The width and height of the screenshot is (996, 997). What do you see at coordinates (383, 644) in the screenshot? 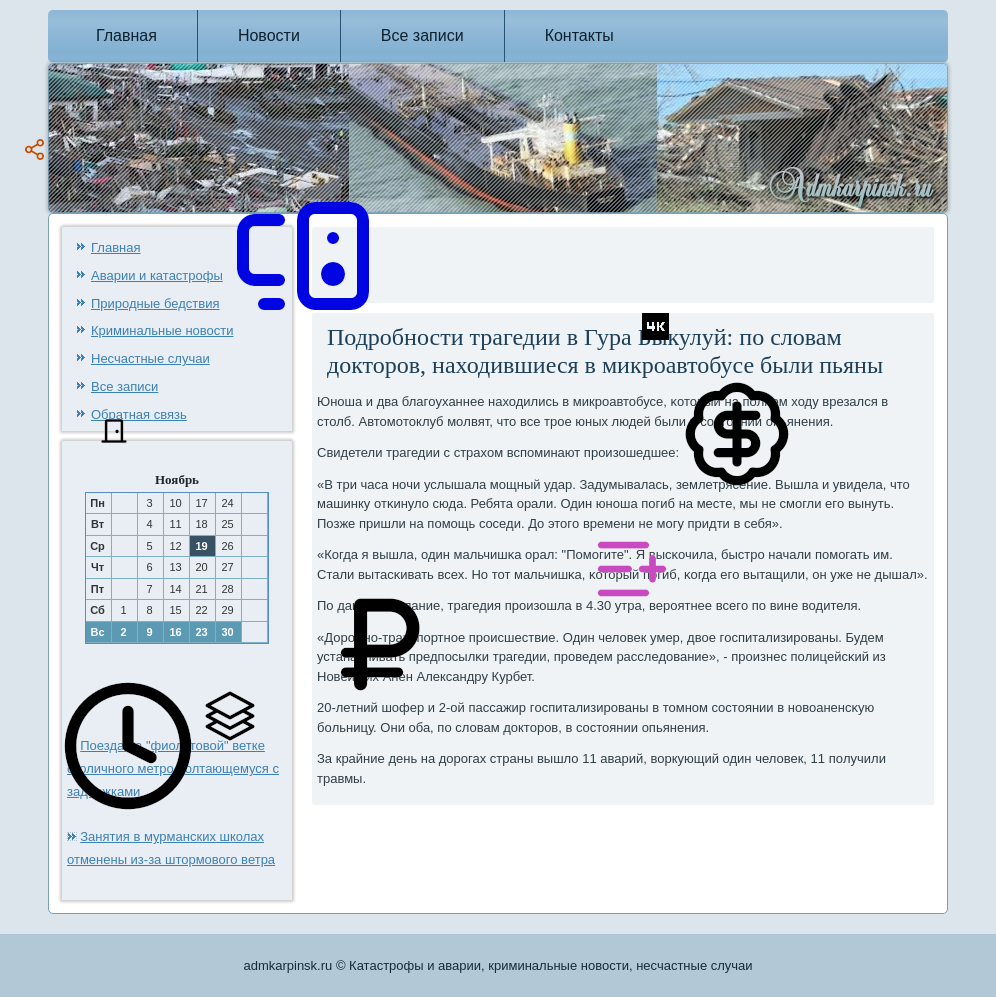
I see `indicates russian ruble currency` at bounding box center [383, 644].